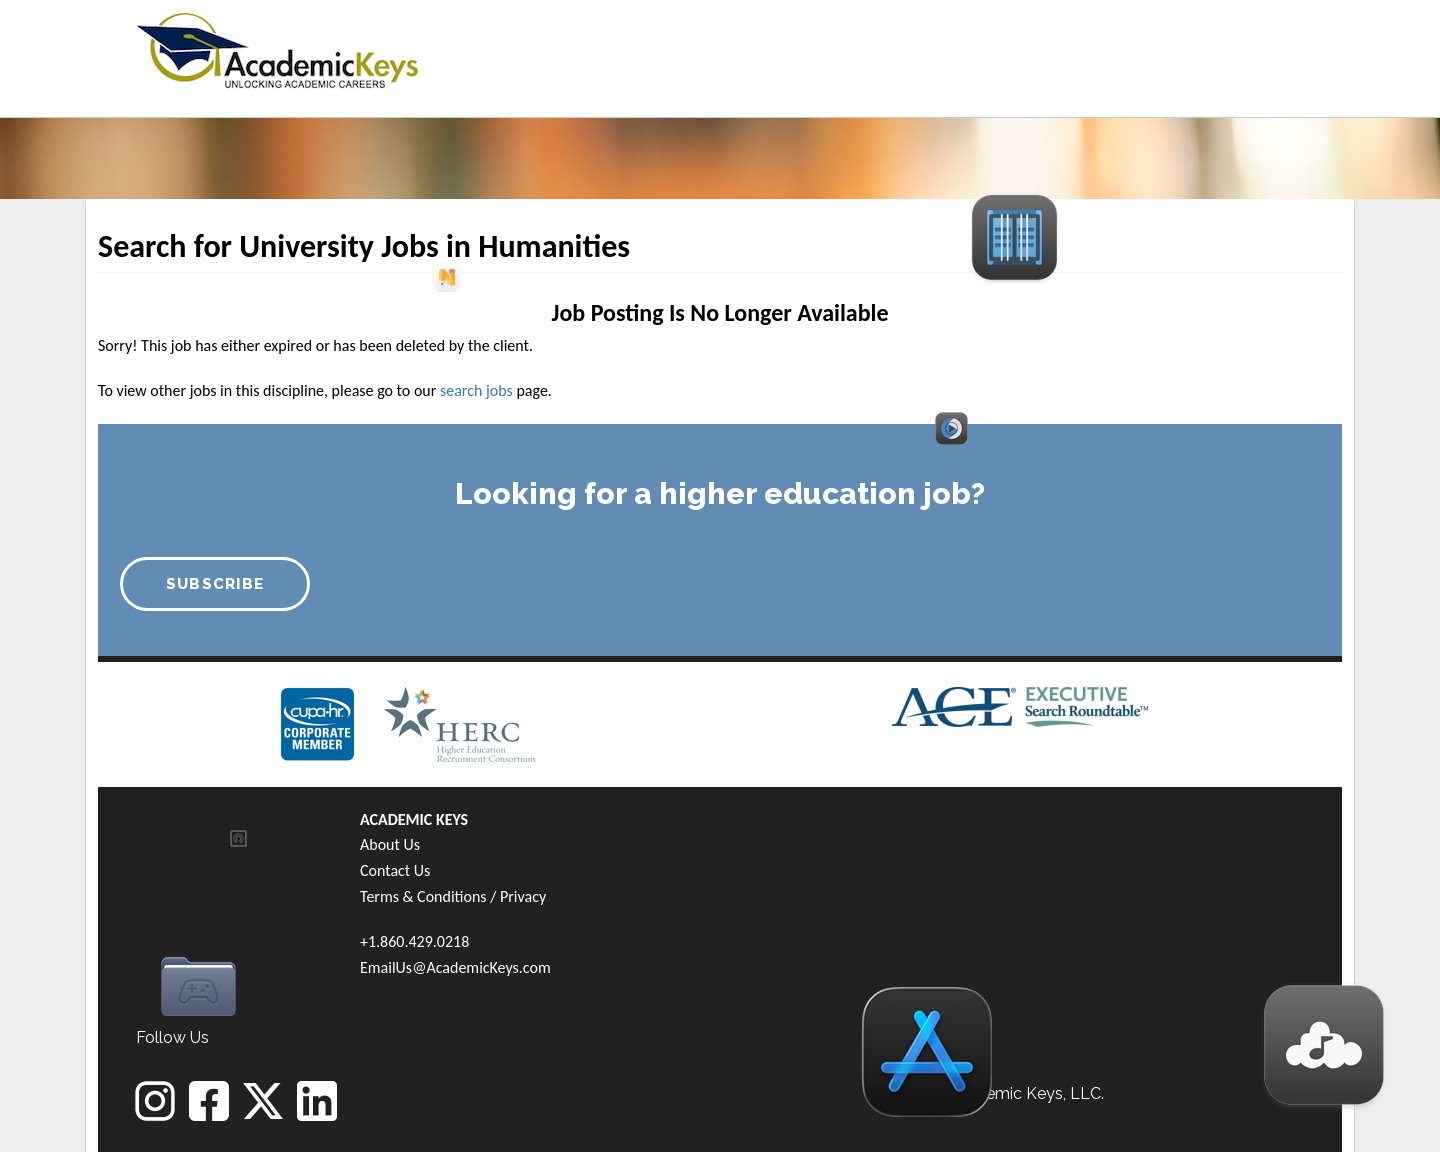 Image resolution: width=1440 pixels, height=1152 pixels. I want to click on open virtualization container settings, so click(1014, 237).